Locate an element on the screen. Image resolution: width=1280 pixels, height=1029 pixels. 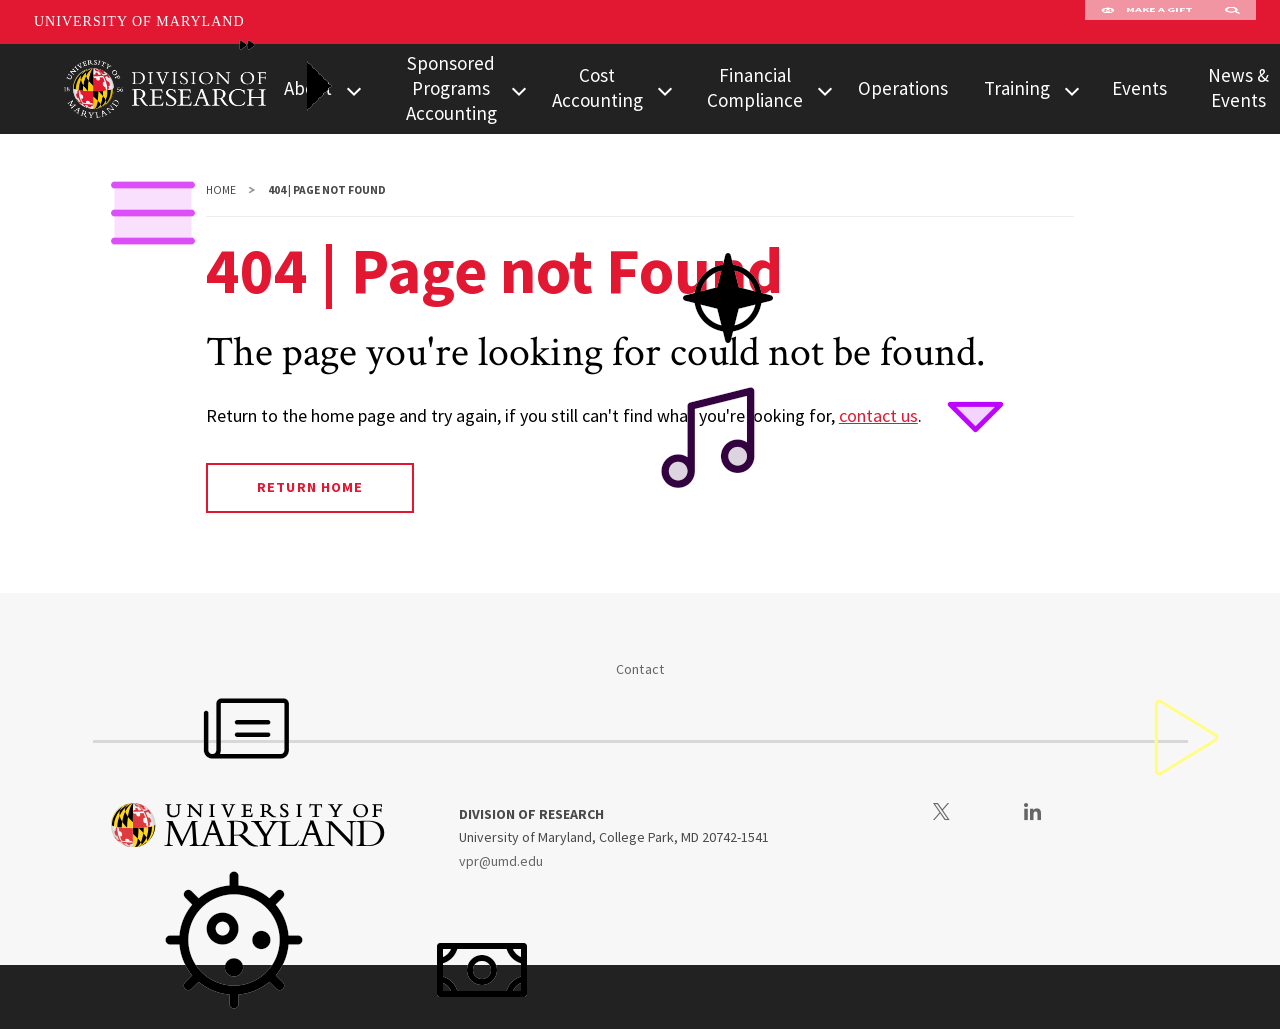
play media or start playback is located at coordinates (1177, 737).